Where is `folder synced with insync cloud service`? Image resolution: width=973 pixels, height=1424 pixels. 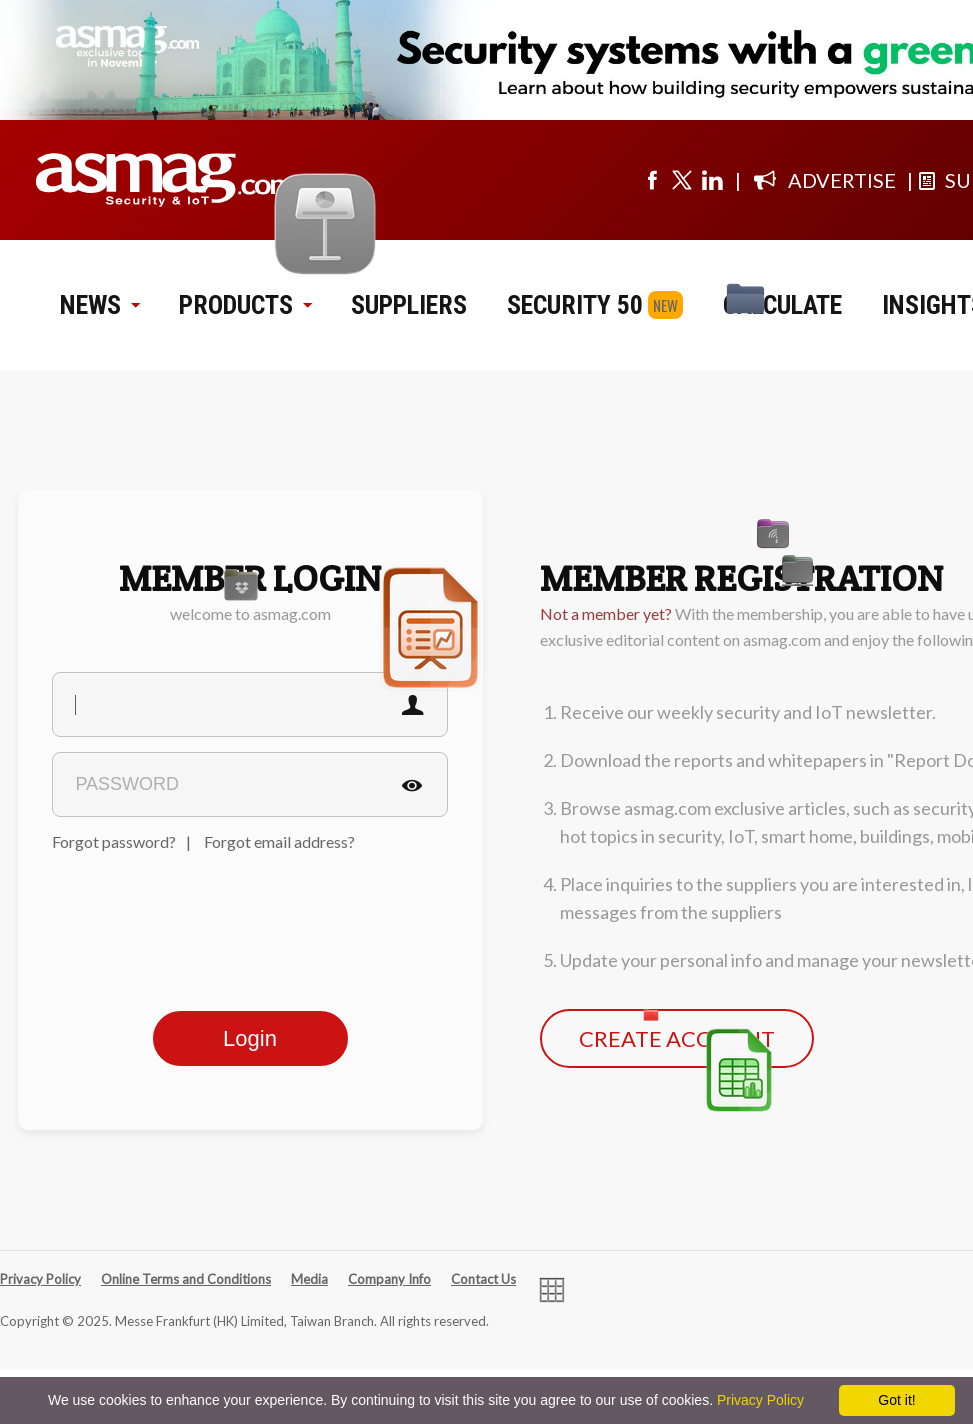 folder synced with insync cloud service is located at coordinates (773, 533).